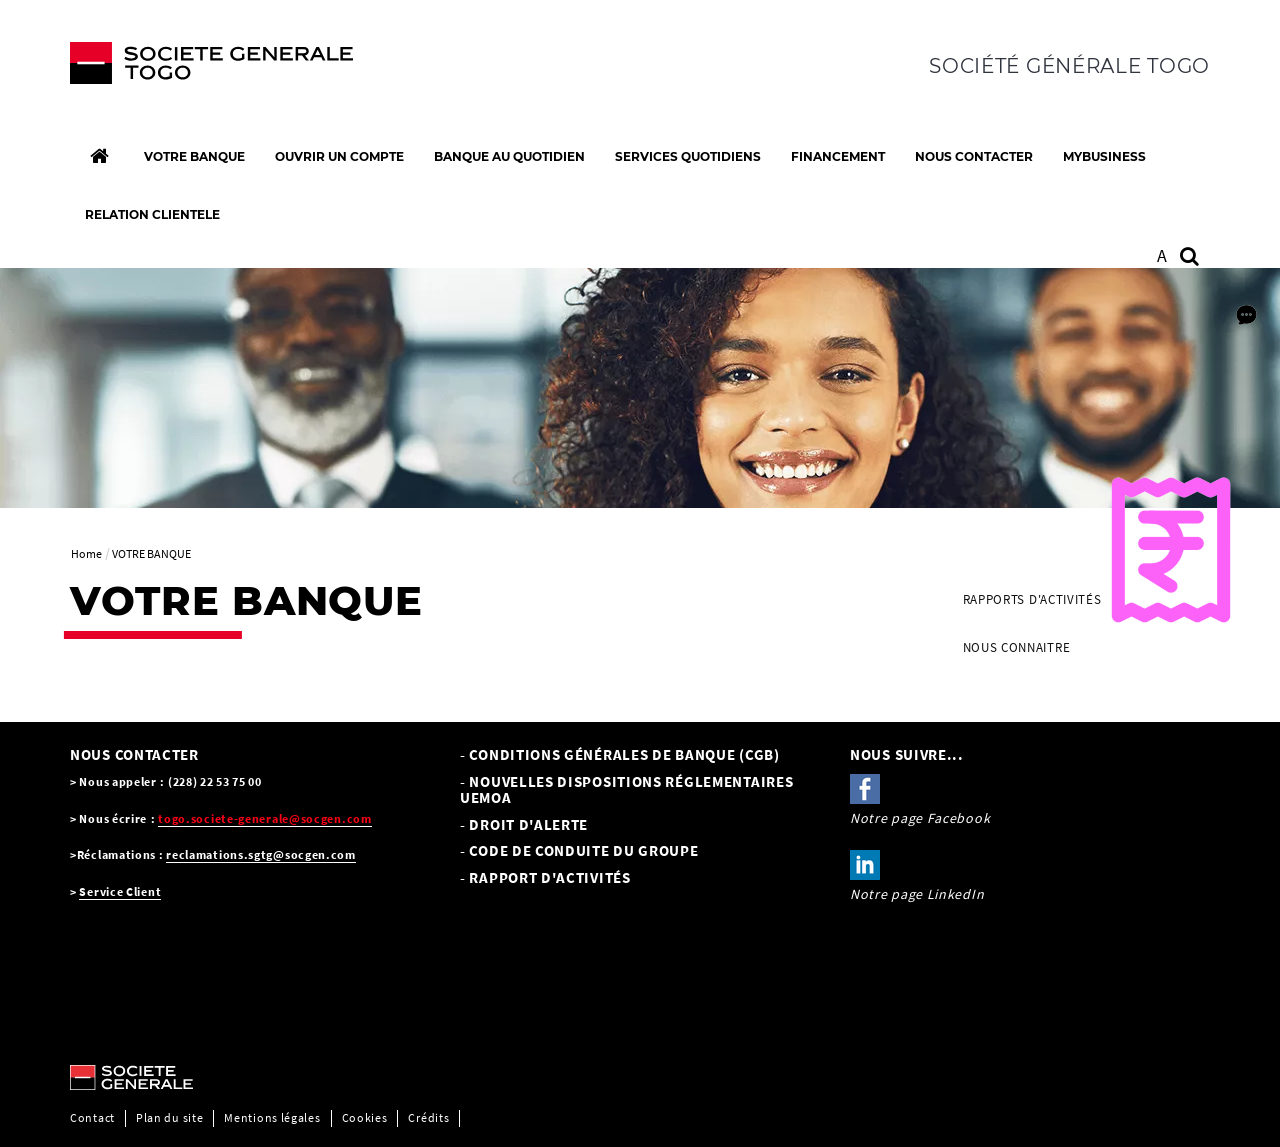  Describe the element at coordinates (1246, 314) in the screenshot. I see `open messaging or chat` at that location.